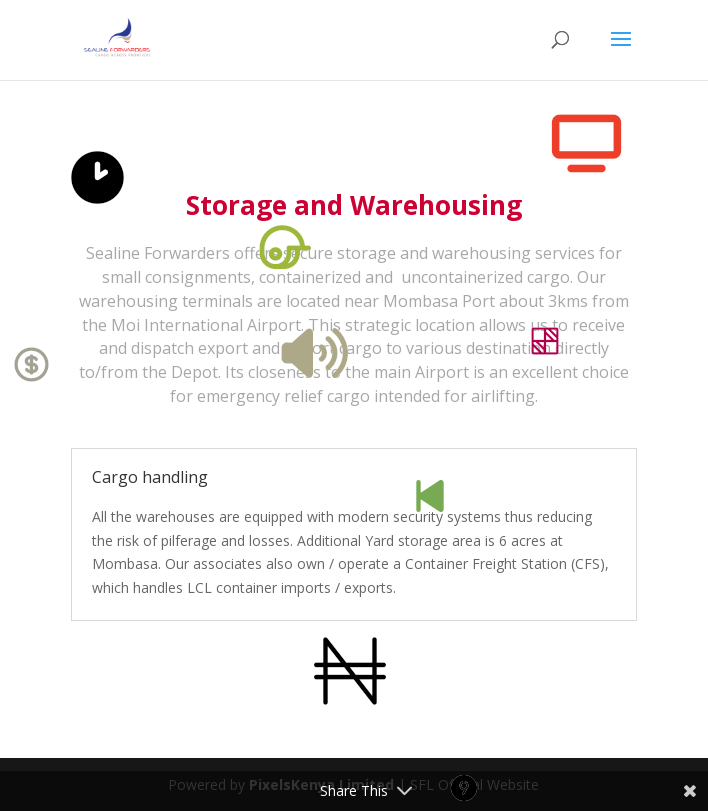 The width and height of the screenshot is (708, 811). What do you see at coordinates (97, 177) in the screenshot?
I see `indicates the current time or timestamp` at bounding box center [97, 177].